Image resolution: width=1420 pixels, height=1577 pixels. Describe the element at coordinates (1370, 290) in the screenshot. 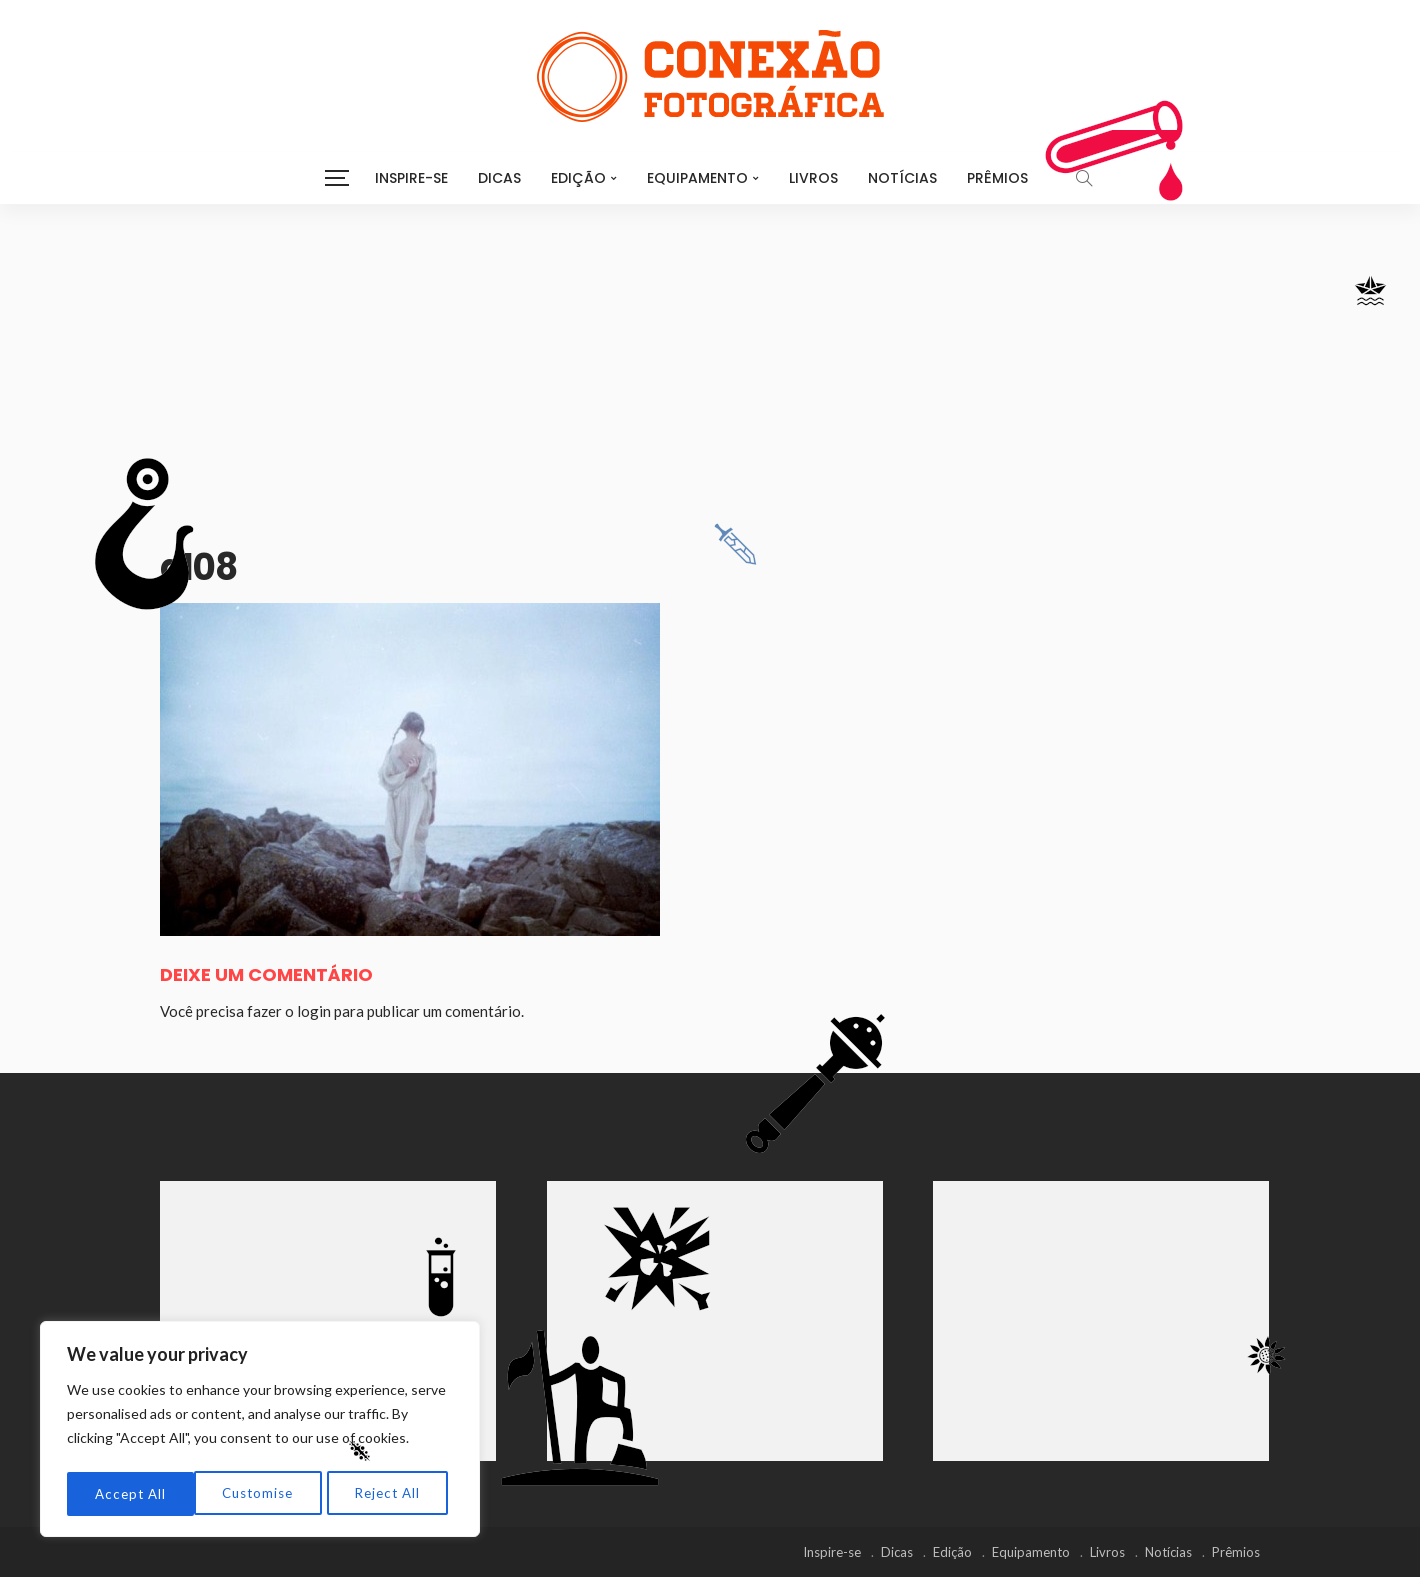

I see `send a message or note` at that location.